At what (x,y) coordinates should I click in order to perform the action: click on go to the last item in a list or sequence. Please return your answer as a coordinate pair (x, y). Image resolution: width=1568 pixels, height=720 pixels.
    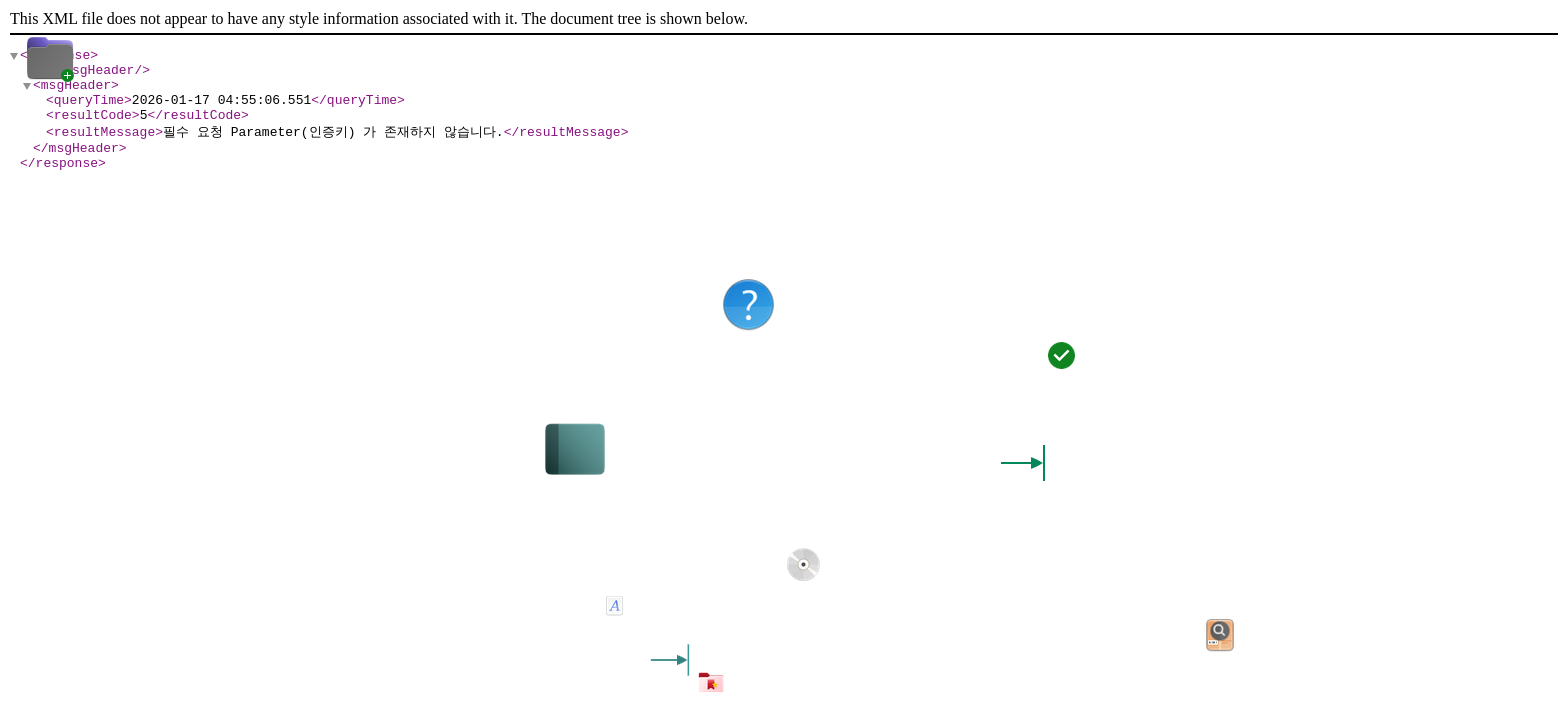
    Looking at the image, I should click on (1023, 463).